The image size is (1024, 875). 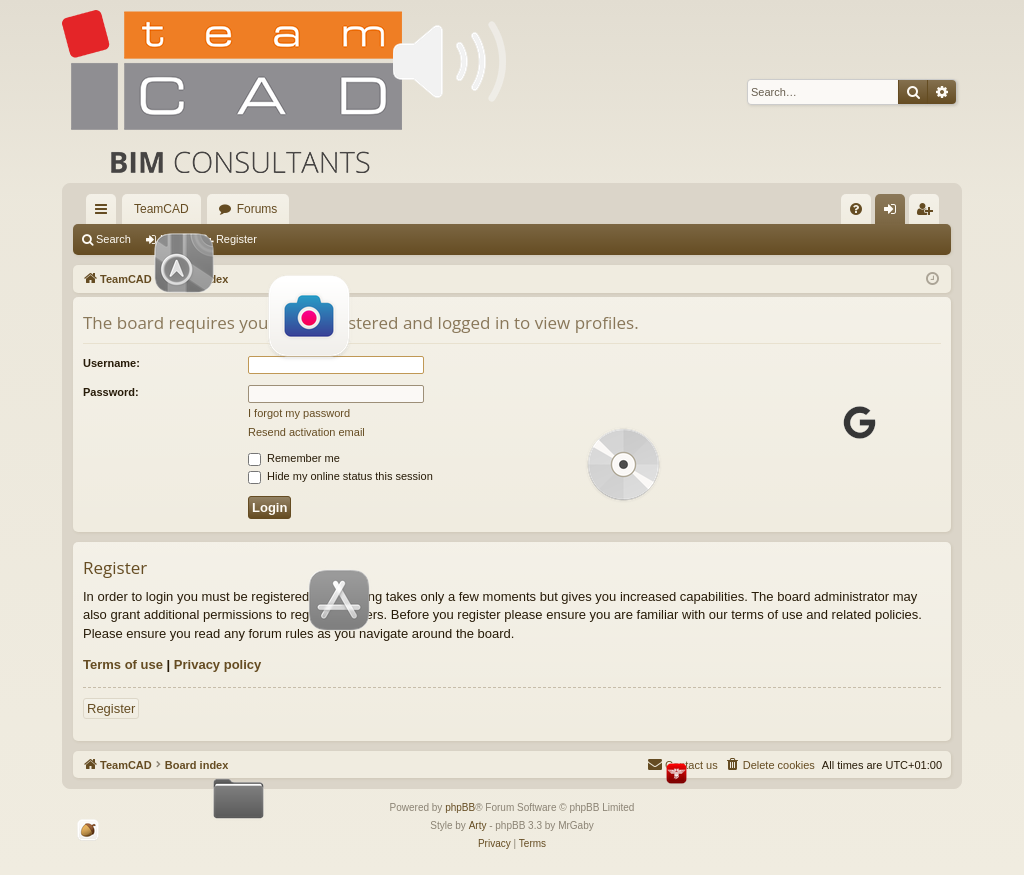 I want to click on open folder to view contents, so click(x=238, y=798).